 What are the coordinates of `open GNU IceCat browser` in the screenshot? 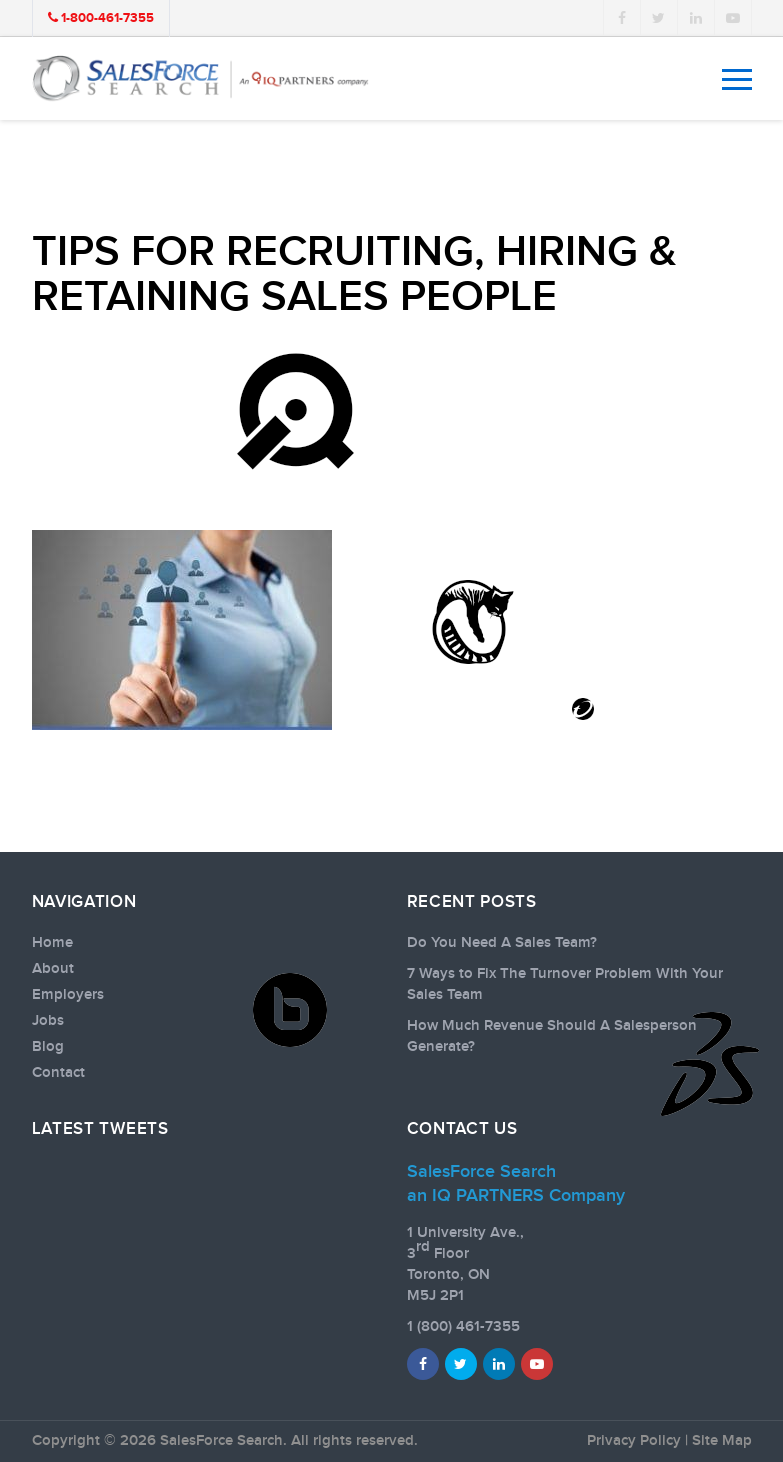 It's located at (473, 622).